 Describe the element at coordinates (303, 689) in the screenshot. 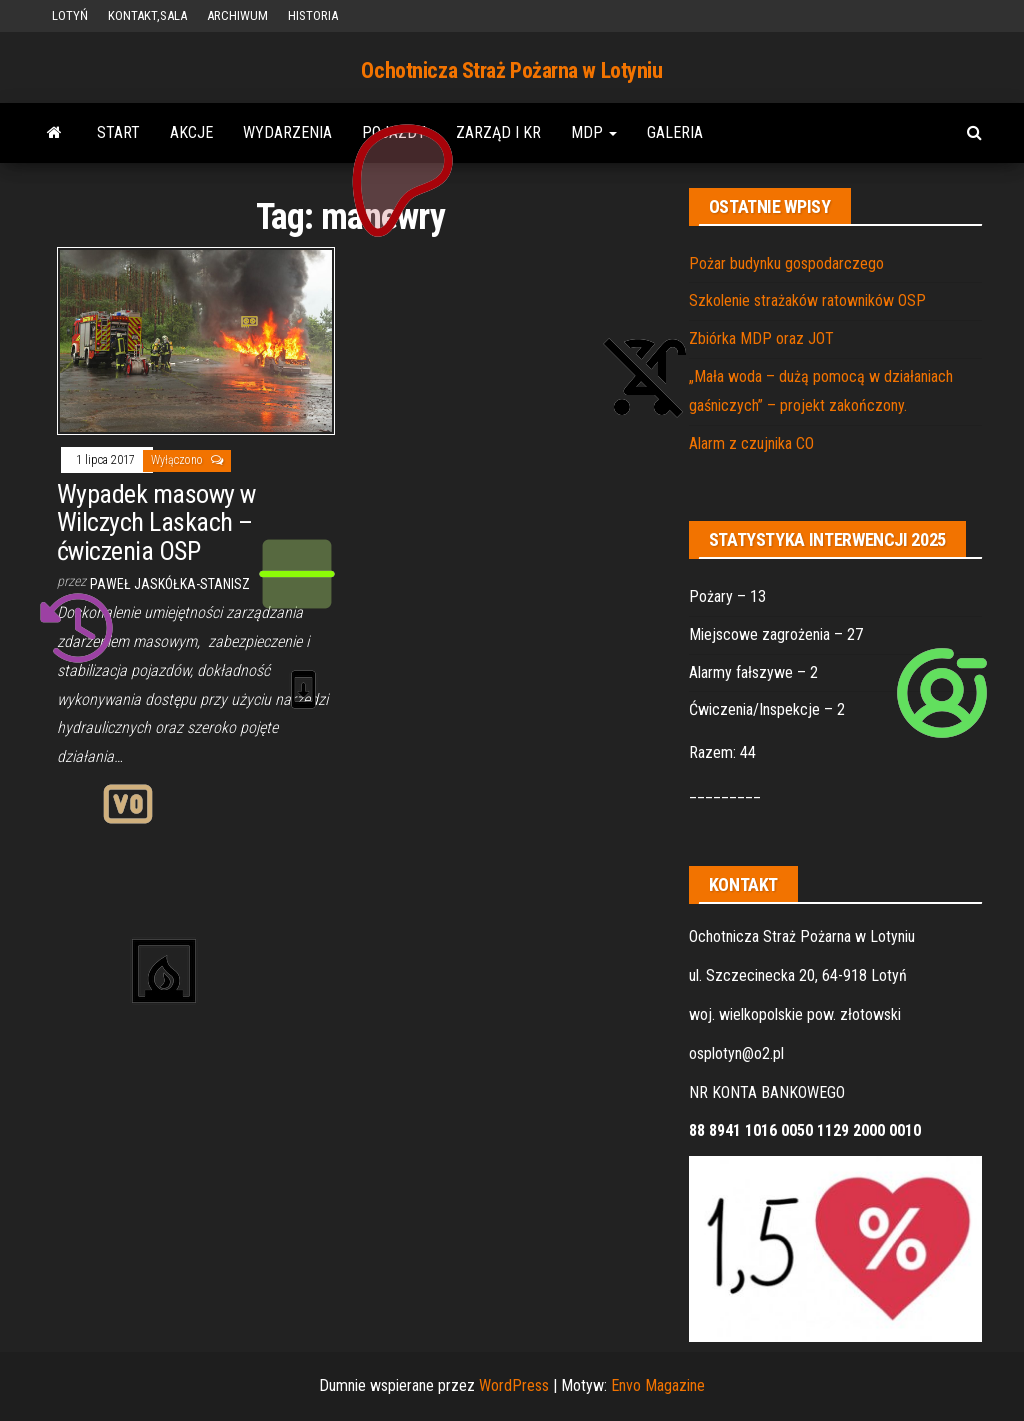

I see `download a system update to your device` at that location.